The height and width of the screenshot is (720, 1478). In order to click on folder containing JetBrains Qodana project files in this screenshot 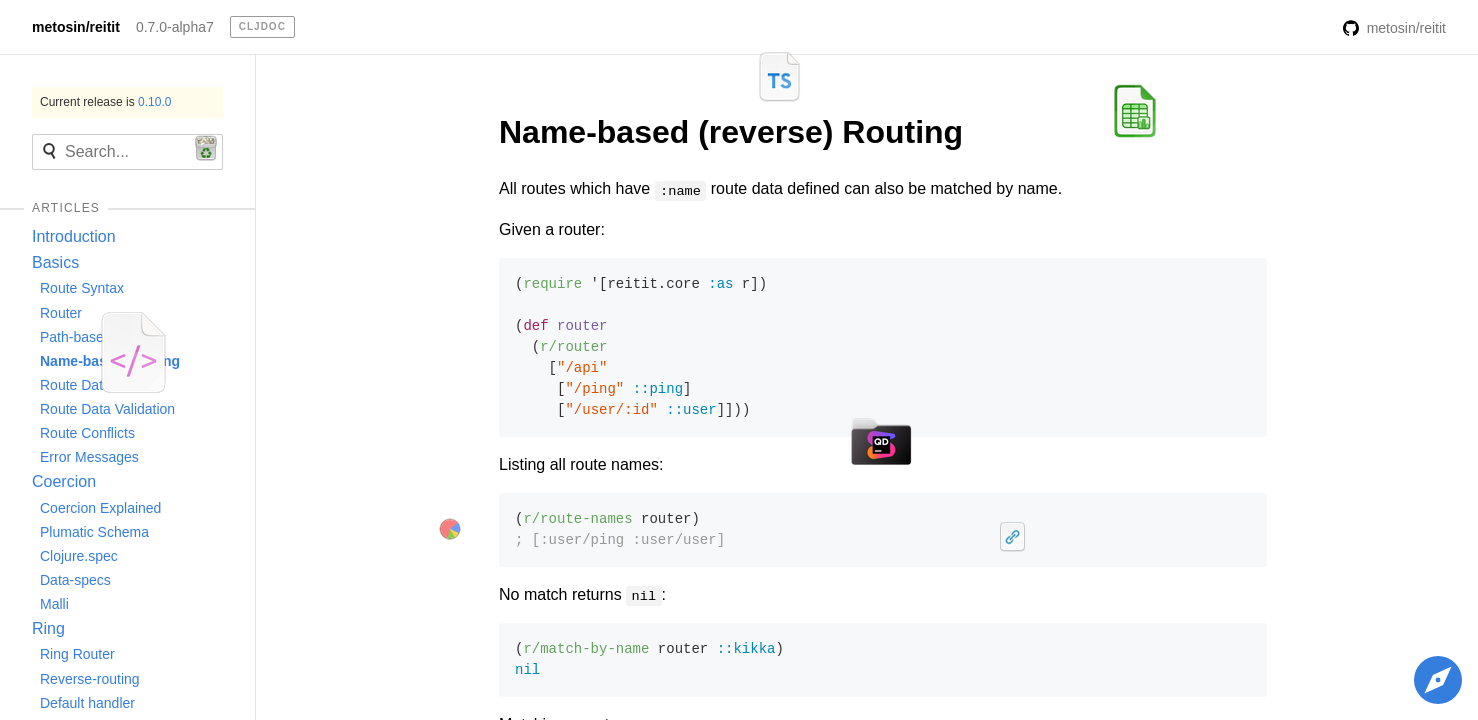, I will do `click(881, 443)`.